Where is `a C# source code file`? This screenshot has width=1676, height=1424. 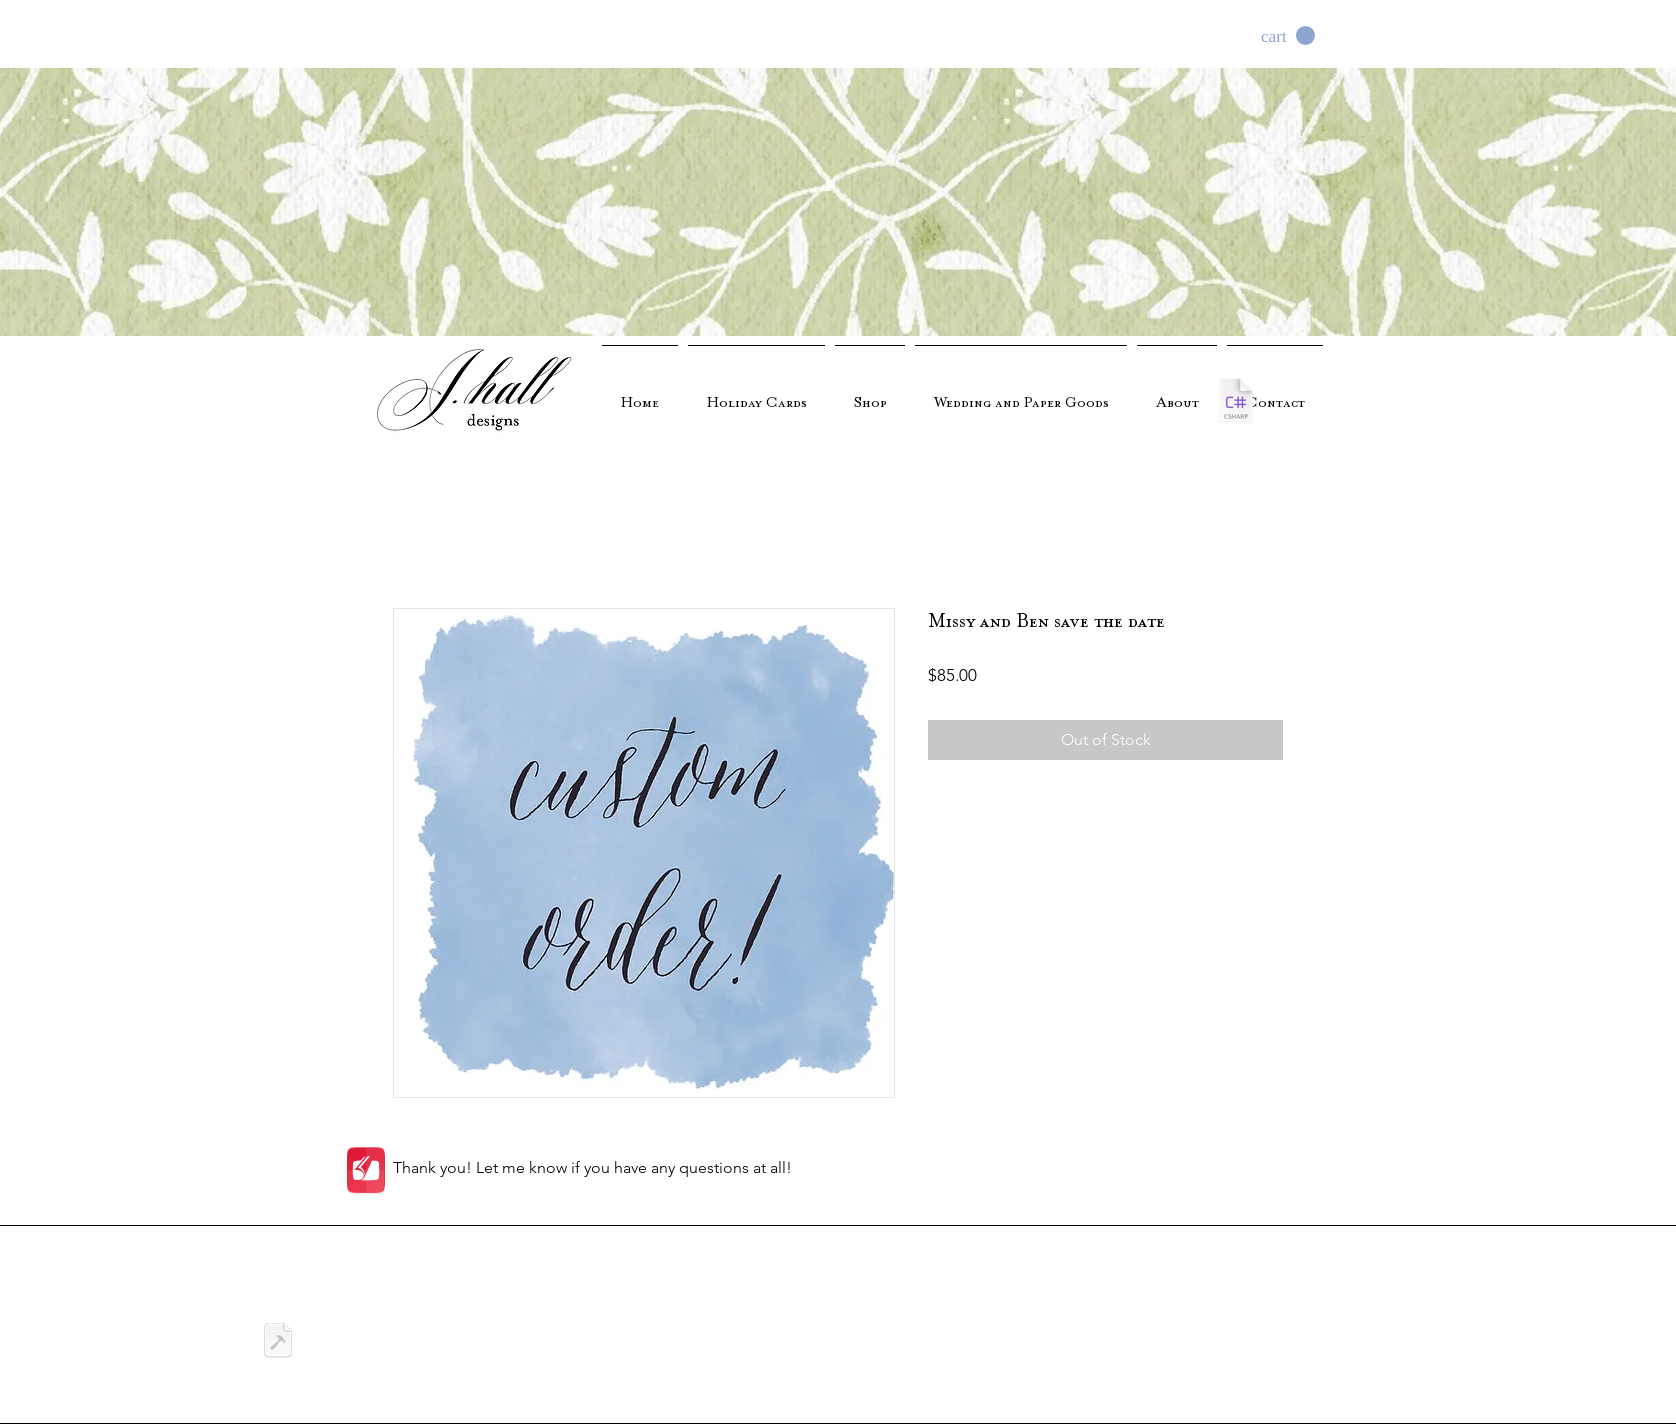 a C# source code file is located at coordinates (1236, 401).